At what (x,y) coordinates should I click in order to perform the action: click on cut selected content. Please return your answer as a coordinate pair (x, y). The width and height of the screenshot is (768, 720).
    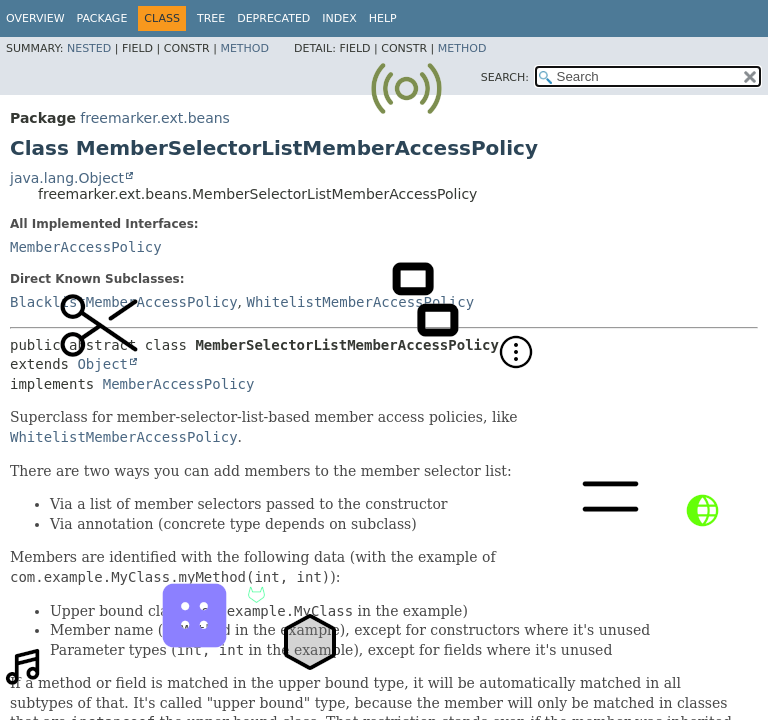
    Looking at the image, I should click on (97, 325).